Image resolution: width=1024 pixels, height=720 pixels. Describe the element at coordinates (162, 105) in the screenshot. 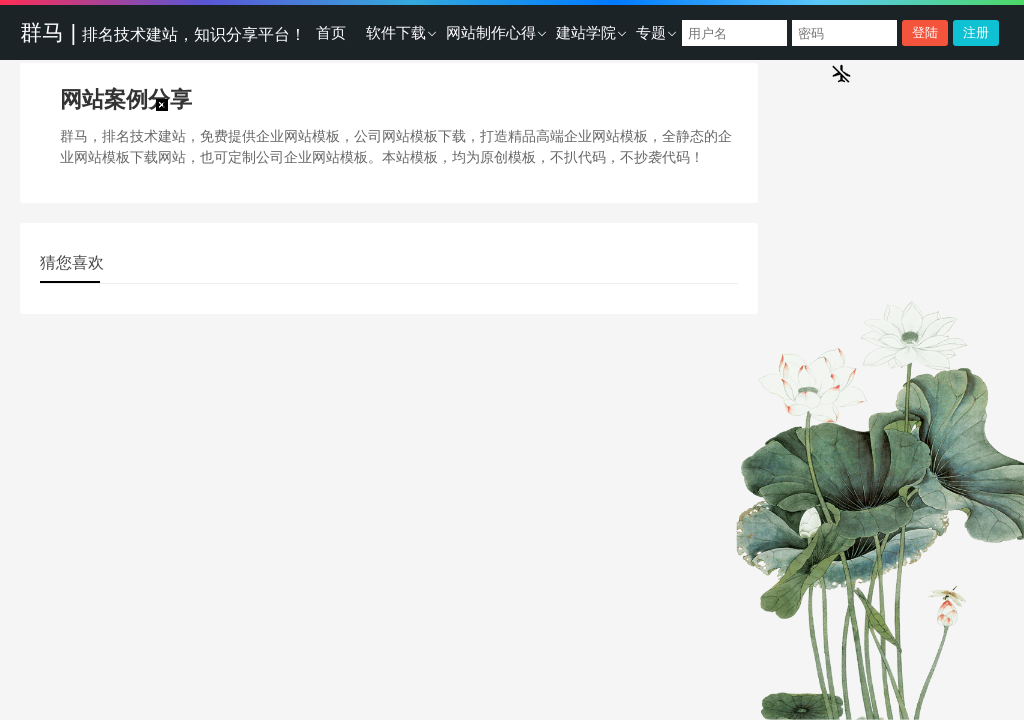

I see `close or dismiss a dialog` at that location.